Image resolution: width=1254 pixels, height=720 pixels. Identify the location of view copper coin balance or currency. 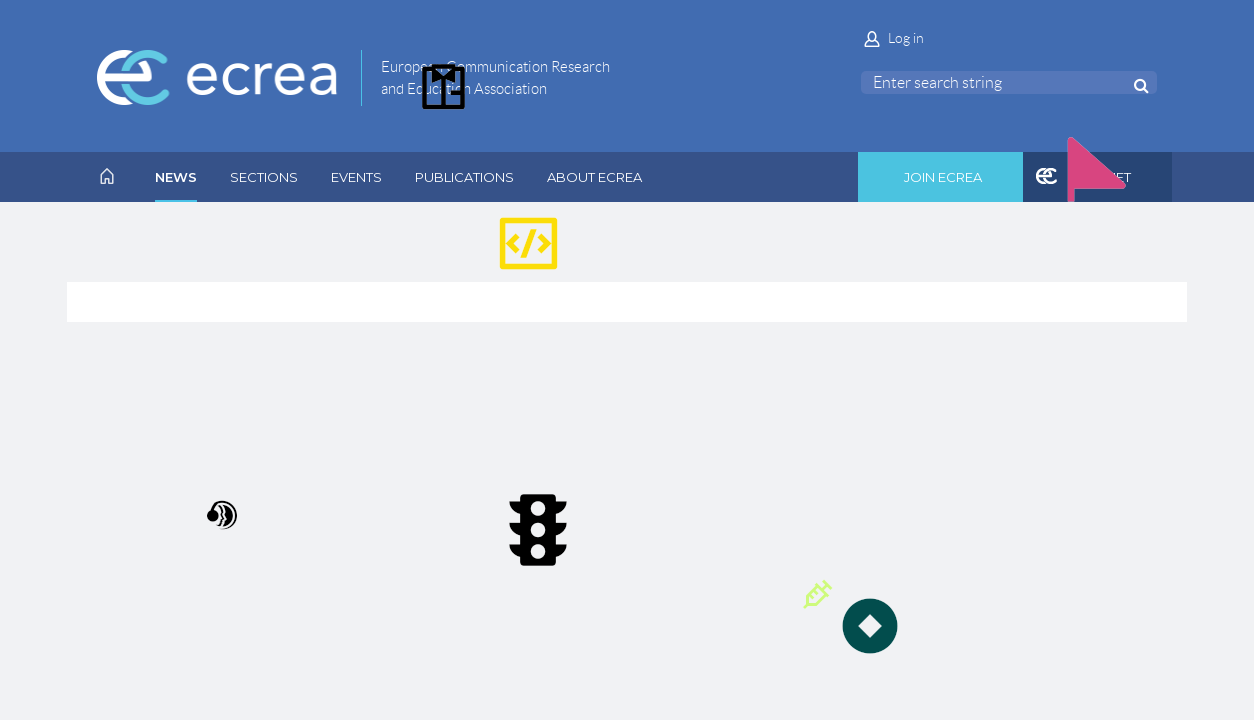
(870, 626).